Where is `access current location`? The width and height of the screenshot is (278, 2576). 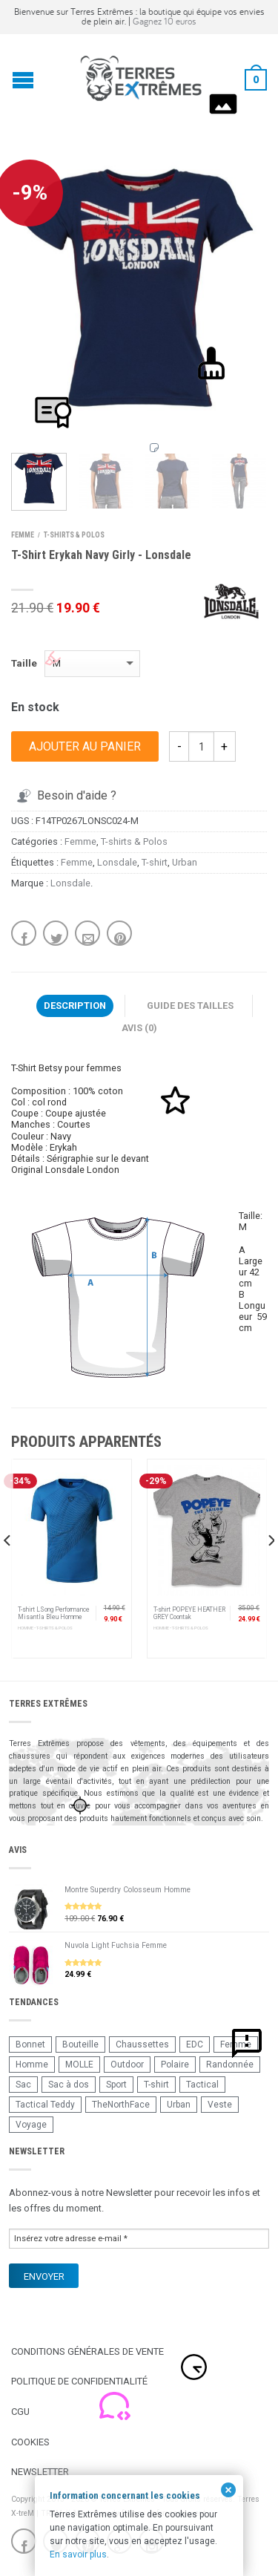 access current location is located at coordinates (80, 1805).